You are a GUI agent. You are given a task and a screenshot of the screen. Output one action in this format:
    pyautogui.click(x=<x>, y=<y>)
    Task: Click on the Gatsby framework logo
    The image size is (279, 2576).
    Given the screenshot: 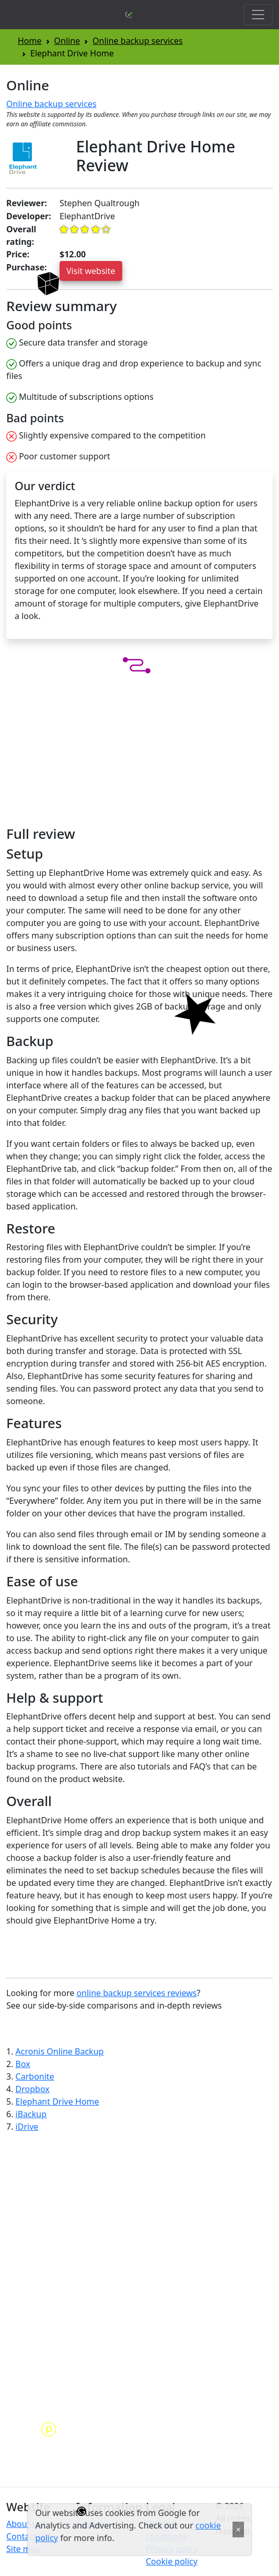 What is the action you would take?
    pyautogui.click(x=82, y=2511)
    